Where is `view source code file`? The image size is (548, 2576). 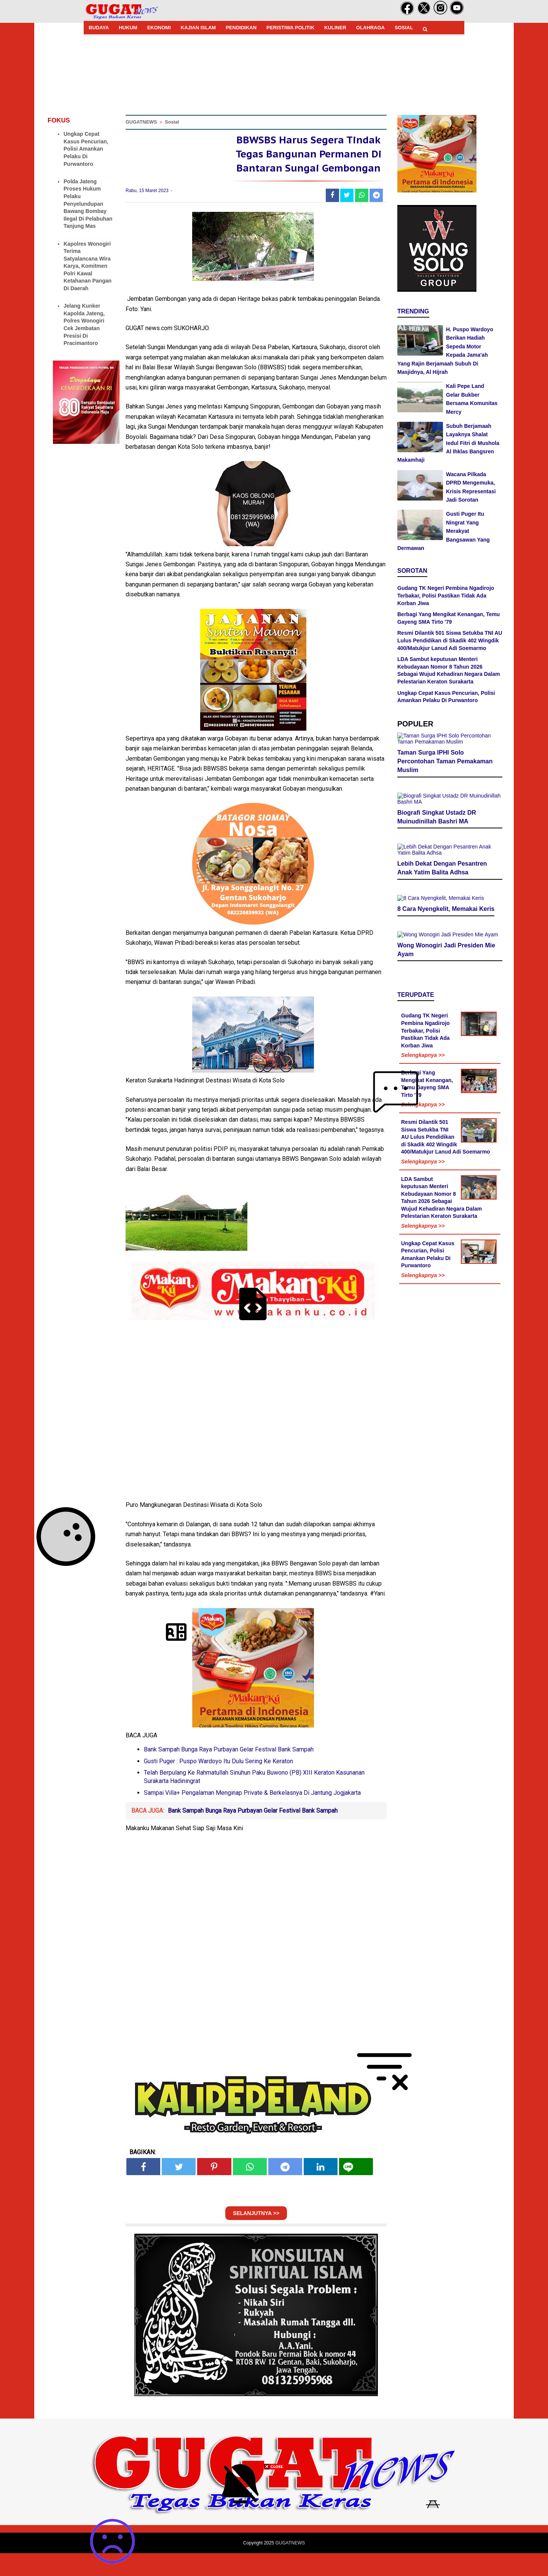
view source code file is located at coordinates (253, 1304).